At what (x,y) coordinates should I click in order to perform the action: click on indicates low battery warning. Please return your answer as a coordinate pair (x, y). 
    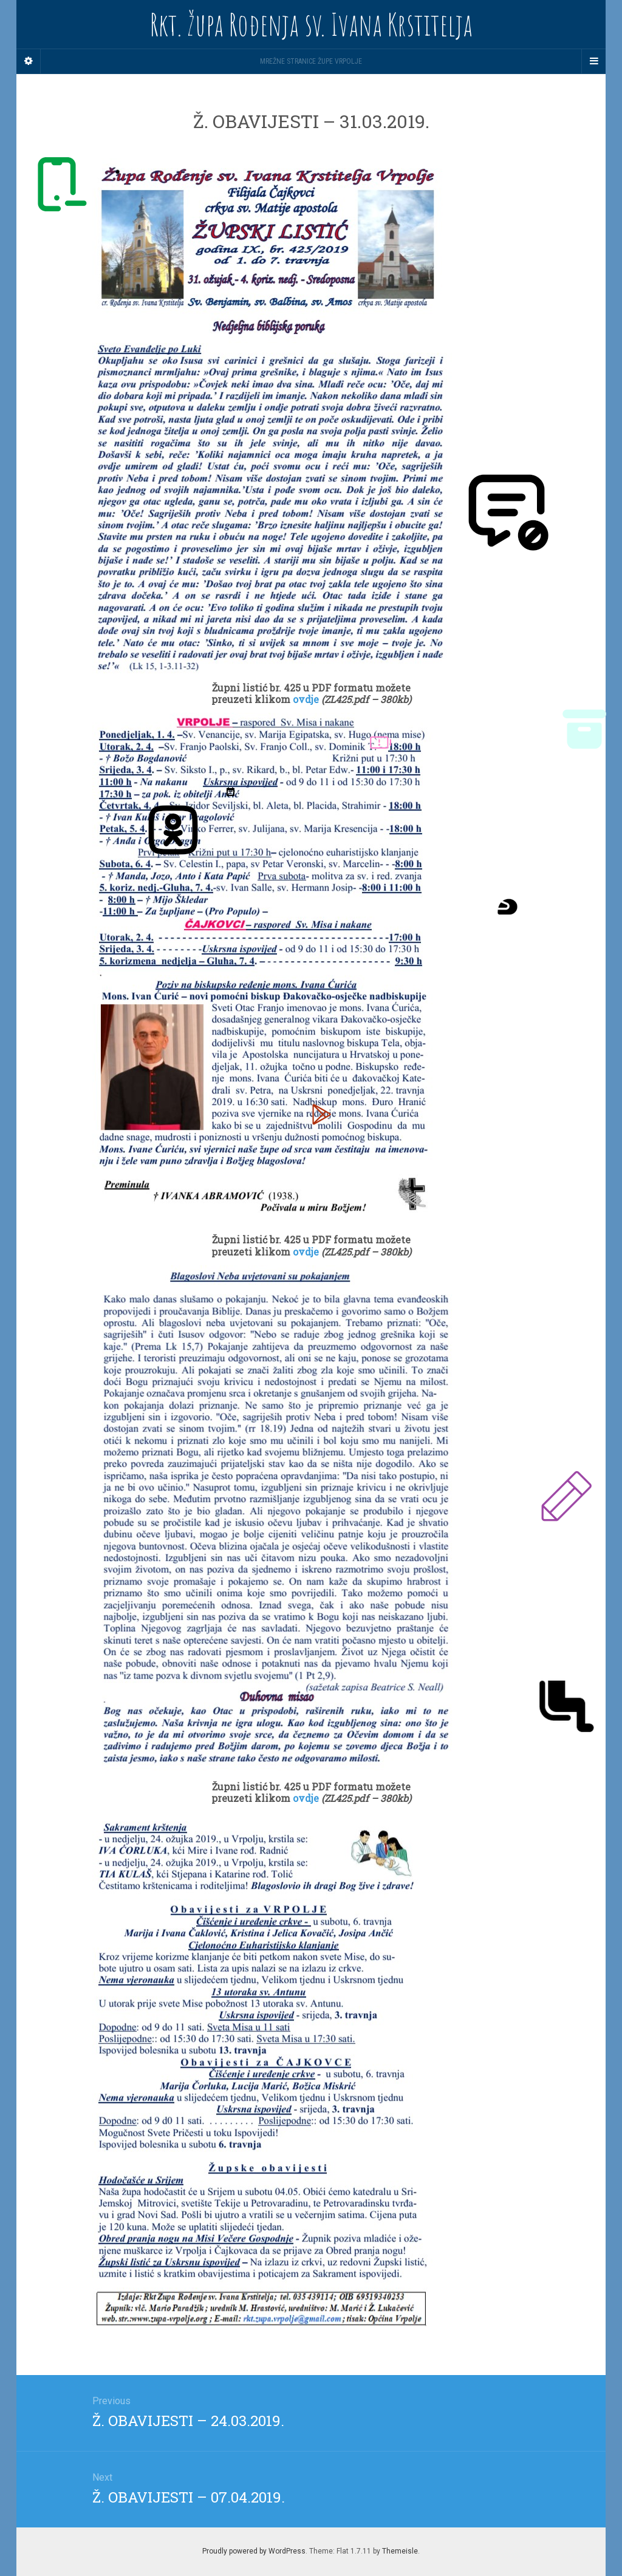
    Looking at the image, I should click on (380, 743).